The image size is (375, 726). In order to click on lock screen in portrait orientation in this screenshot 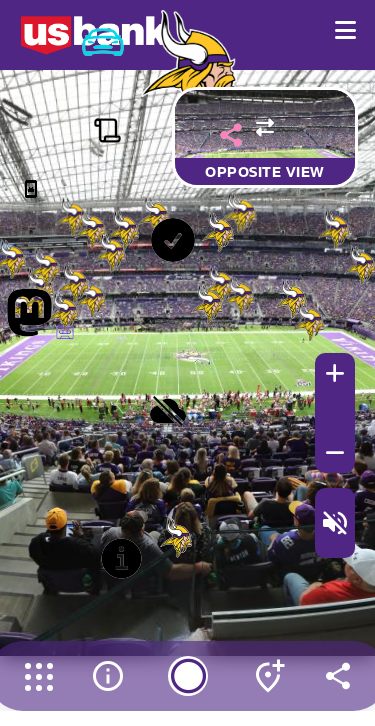, I will do `click(31, 189)`.